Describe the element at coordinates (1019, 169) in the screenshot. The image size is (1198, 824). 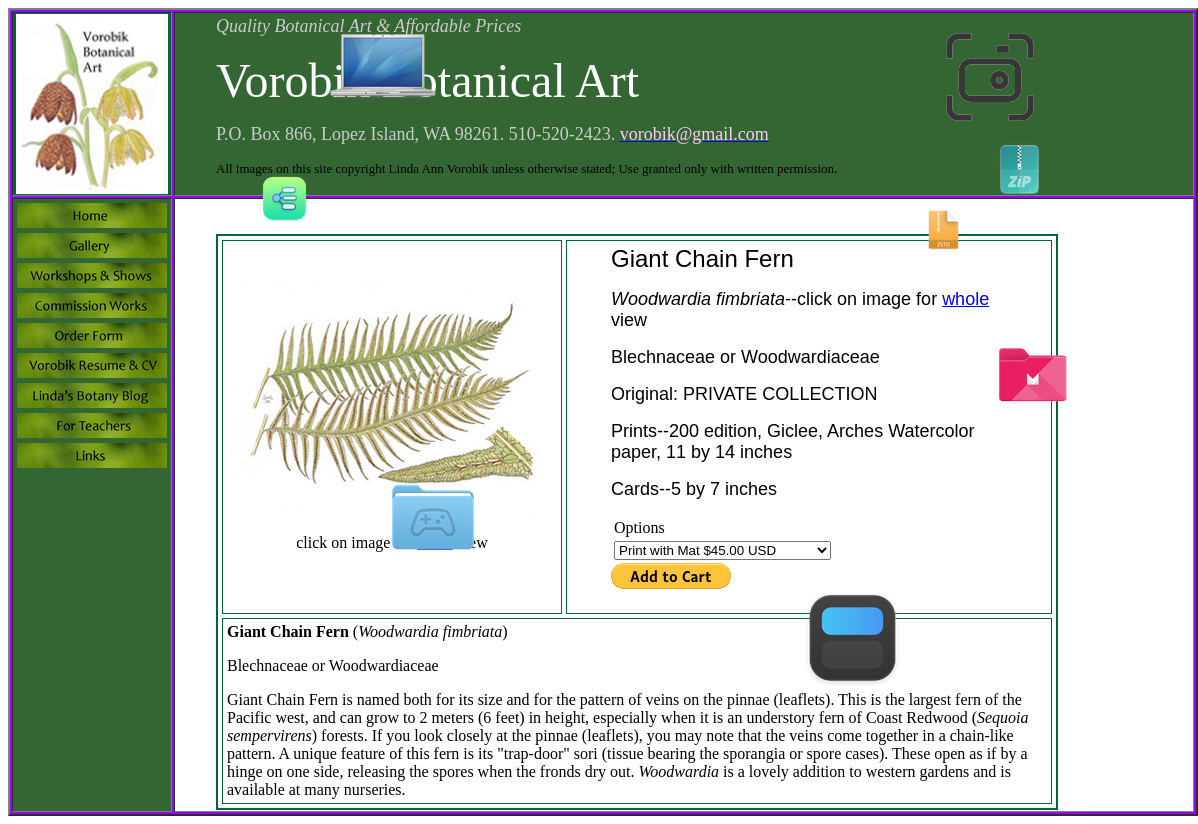
I see `open a compressed zip archive` at that location.